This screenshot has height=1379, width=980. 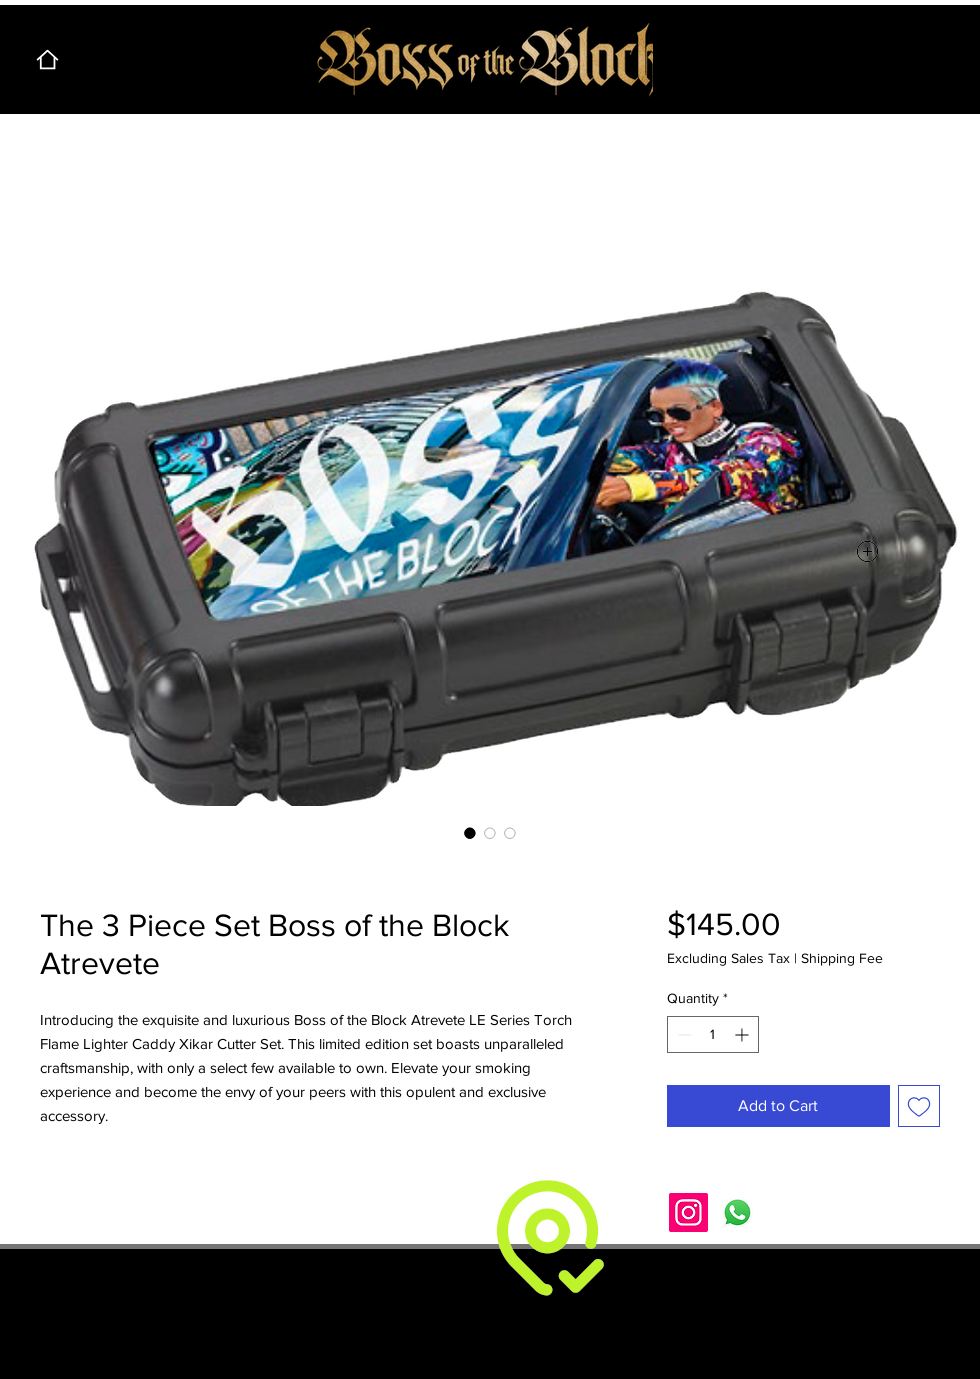 I want to click on confirm or verify a location, so click(x=547, y=1236).